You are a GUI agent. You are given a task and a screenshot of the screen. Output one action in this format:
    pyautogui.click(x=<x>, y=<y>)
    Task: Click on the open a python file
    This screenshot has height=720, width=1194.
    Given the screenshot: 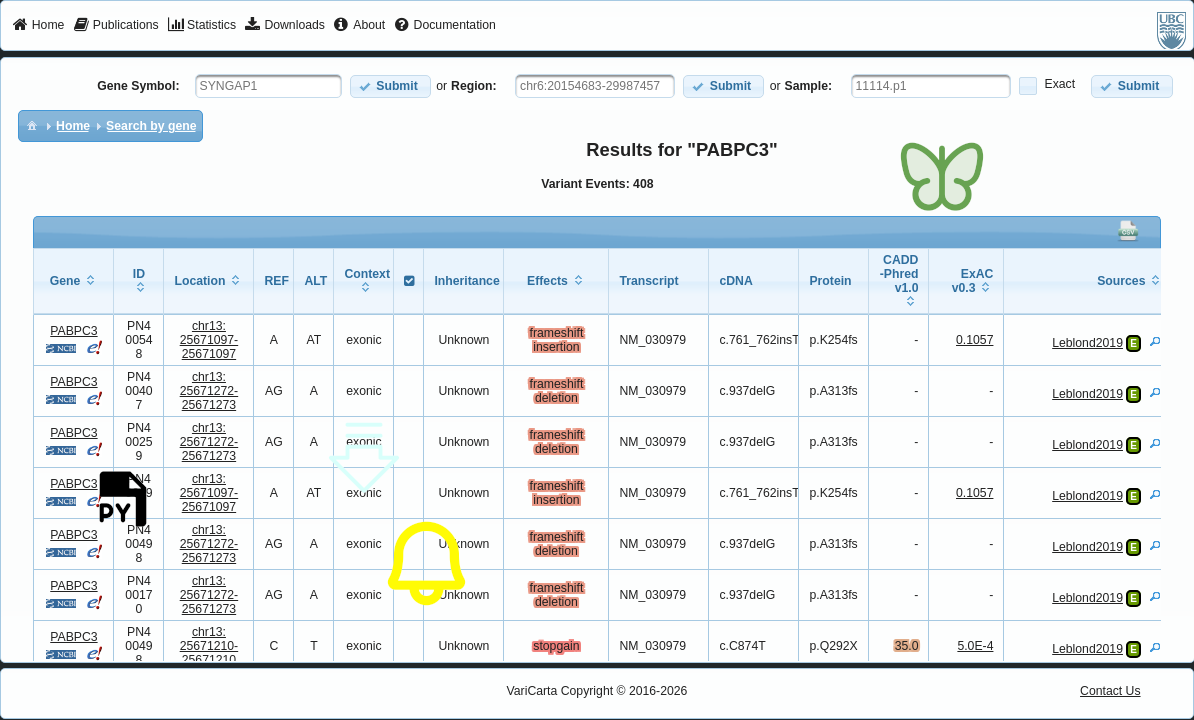 What is the action you would take?
    pyautogui.click(x=123, y=499)
    